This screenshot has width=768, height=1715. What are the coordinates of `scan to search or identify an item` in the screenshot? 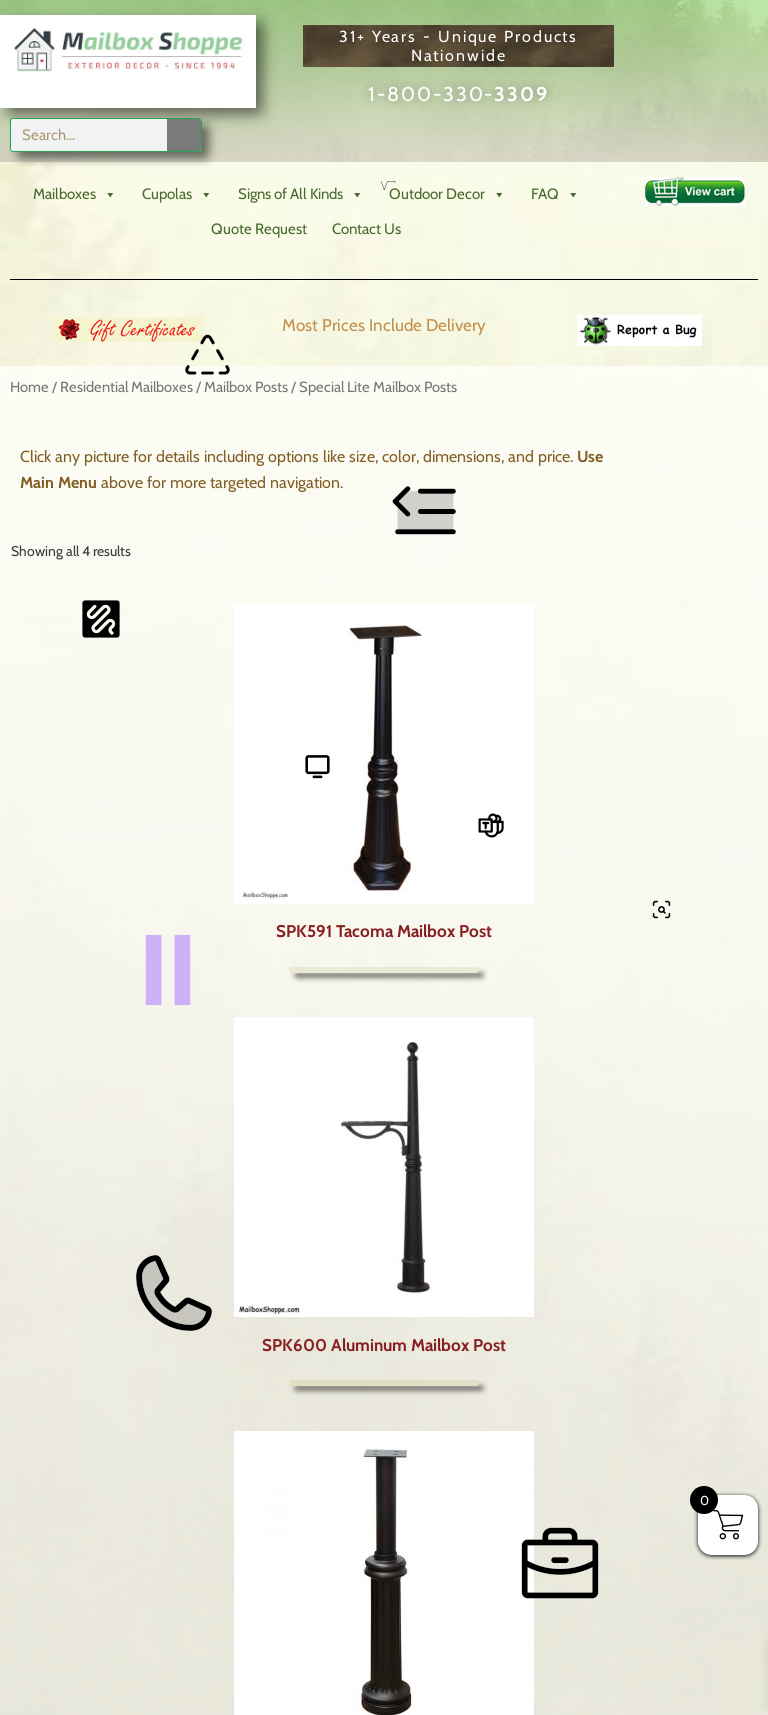 It's located at (661, 909).